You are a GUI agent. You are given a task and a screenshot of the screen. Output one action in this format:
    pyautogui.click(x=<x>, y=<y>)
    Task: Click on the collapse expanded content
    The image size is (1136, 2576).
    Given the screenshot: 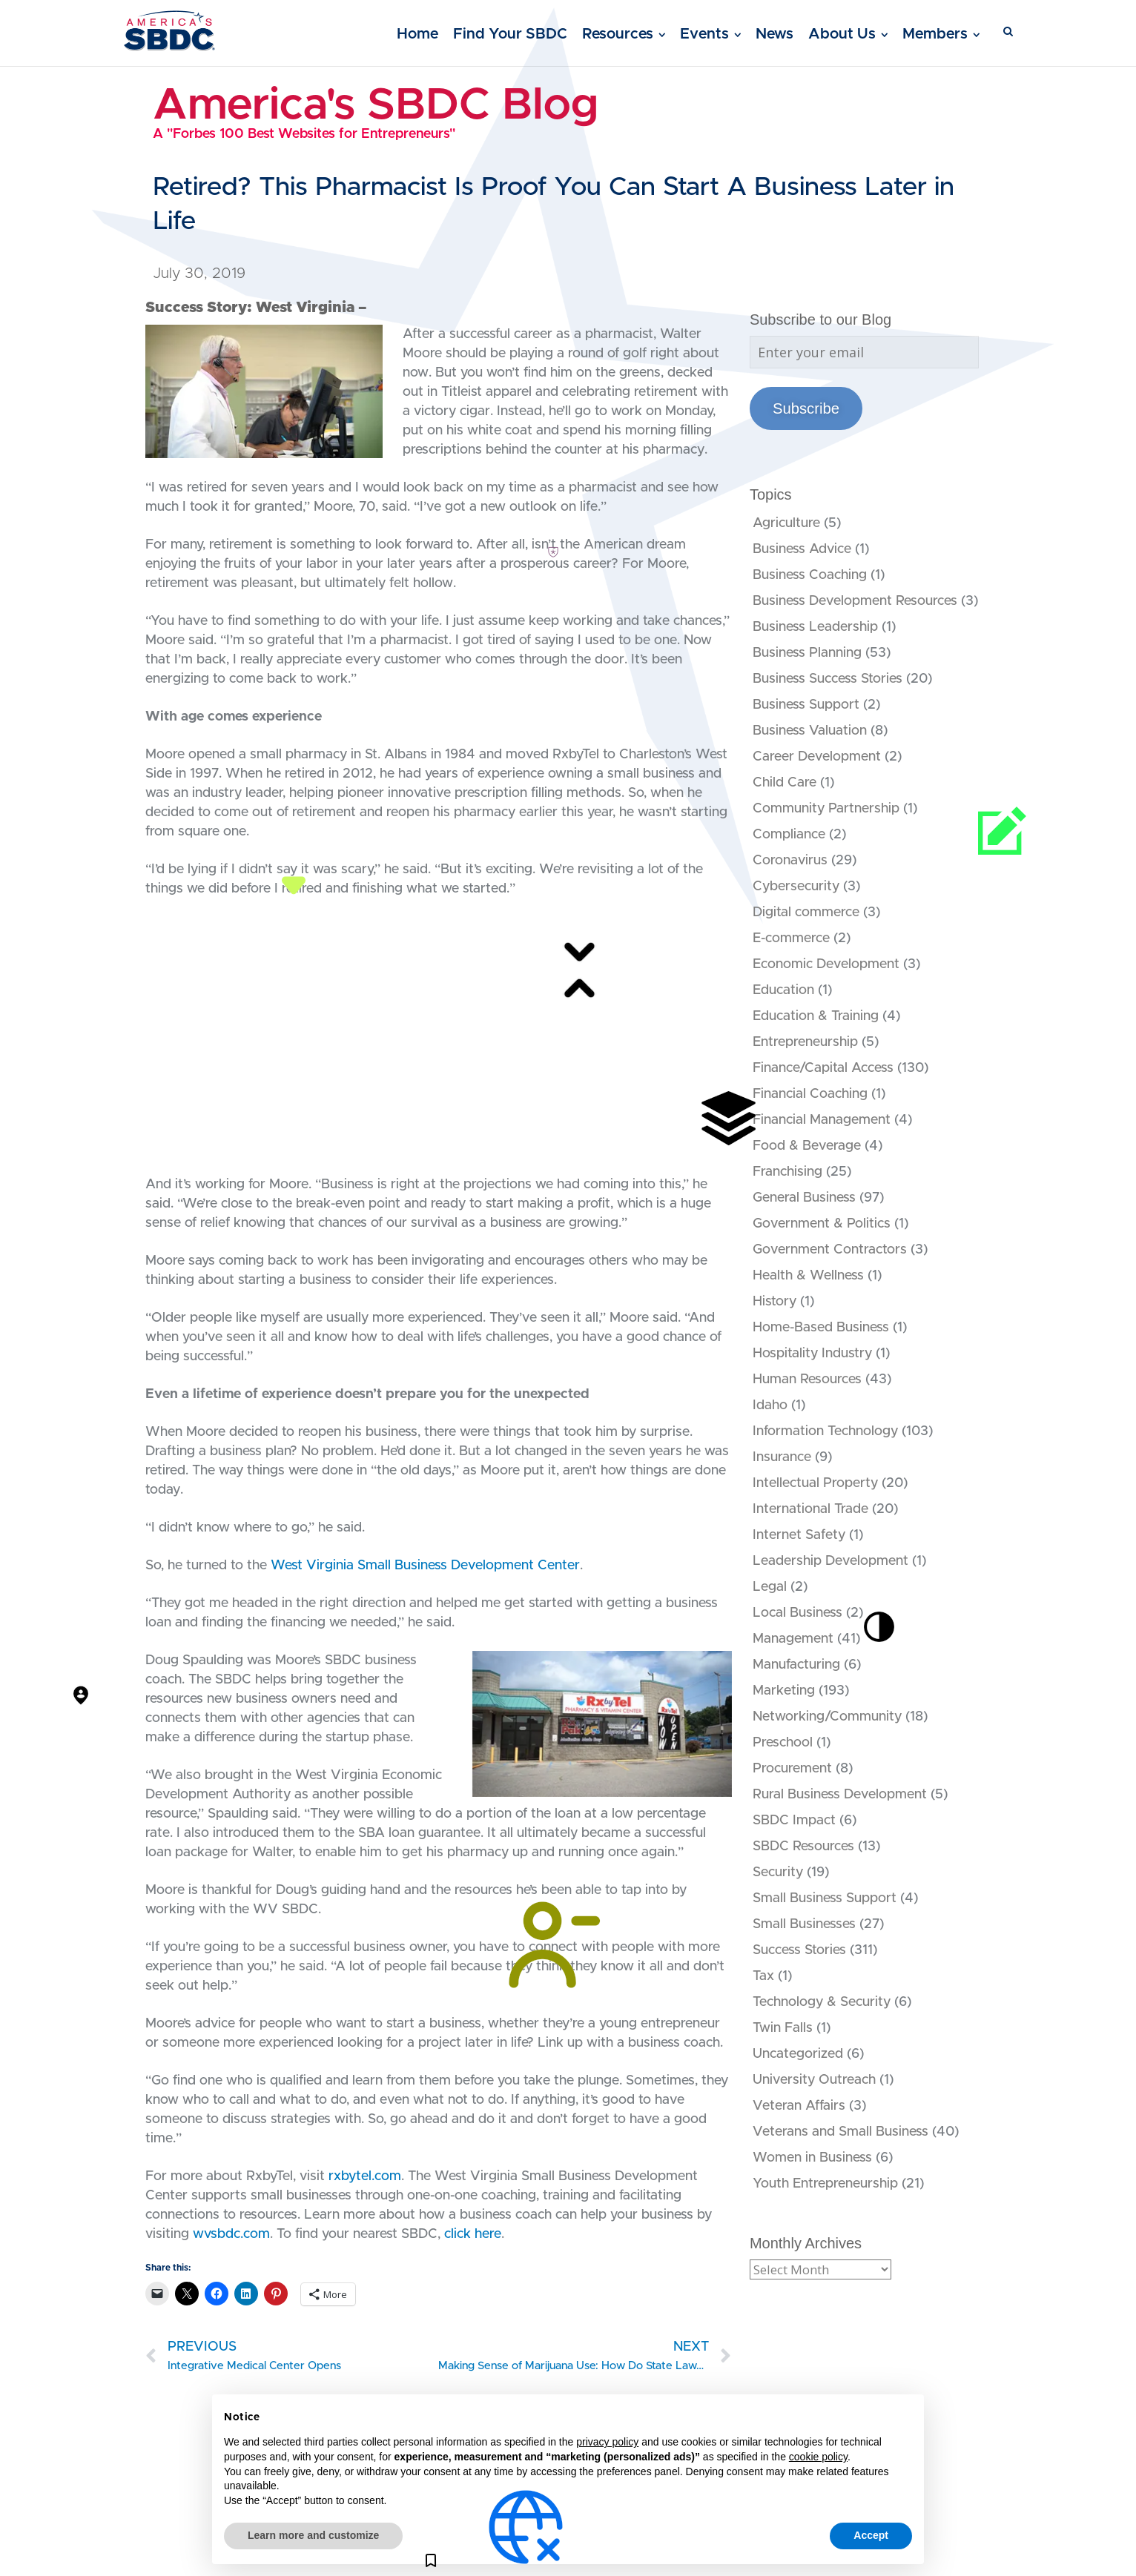 What is the action you would take?
    pyautogui.click(x=579, y=970)
    